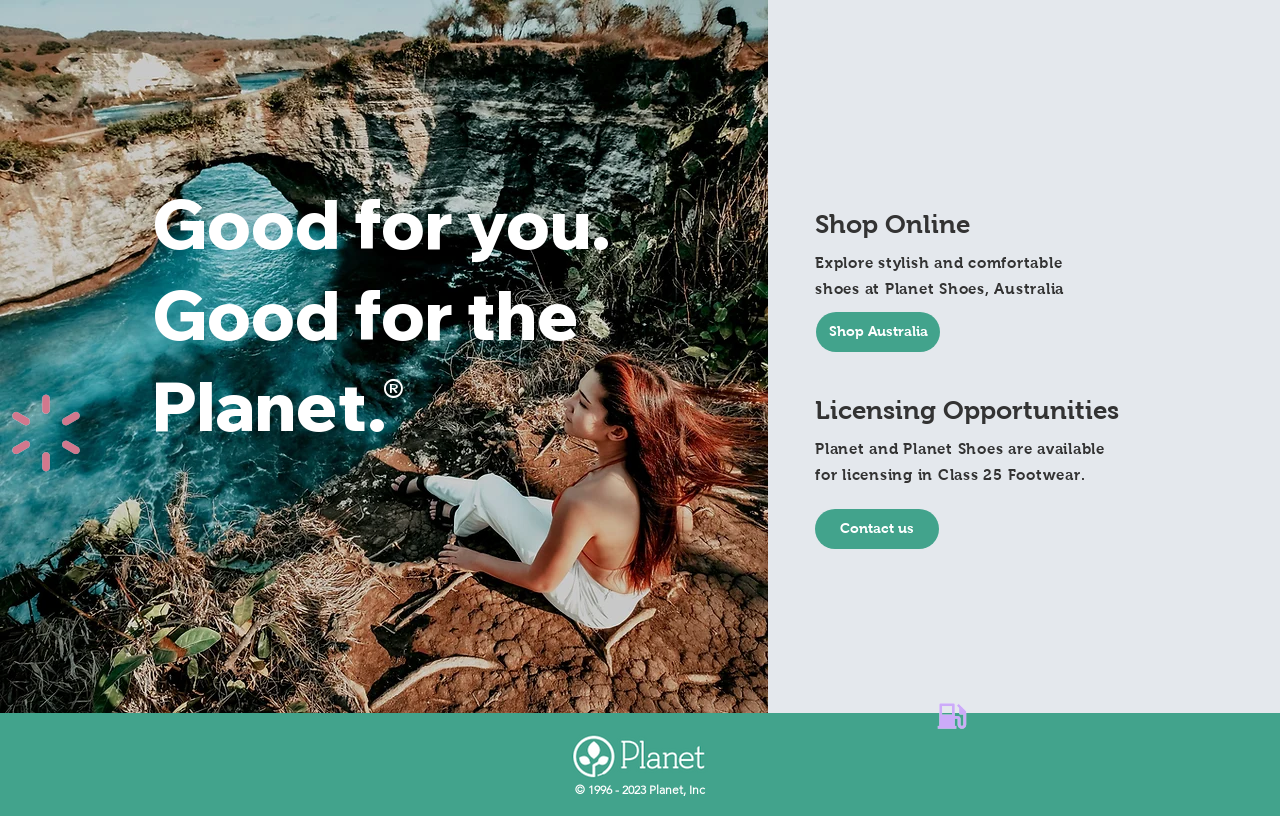 The width and height of the screenshot is (1280, 816). Describe the element at coordinates (952, 716) in the screenshot. I see `find nearby gas stations` at that location.